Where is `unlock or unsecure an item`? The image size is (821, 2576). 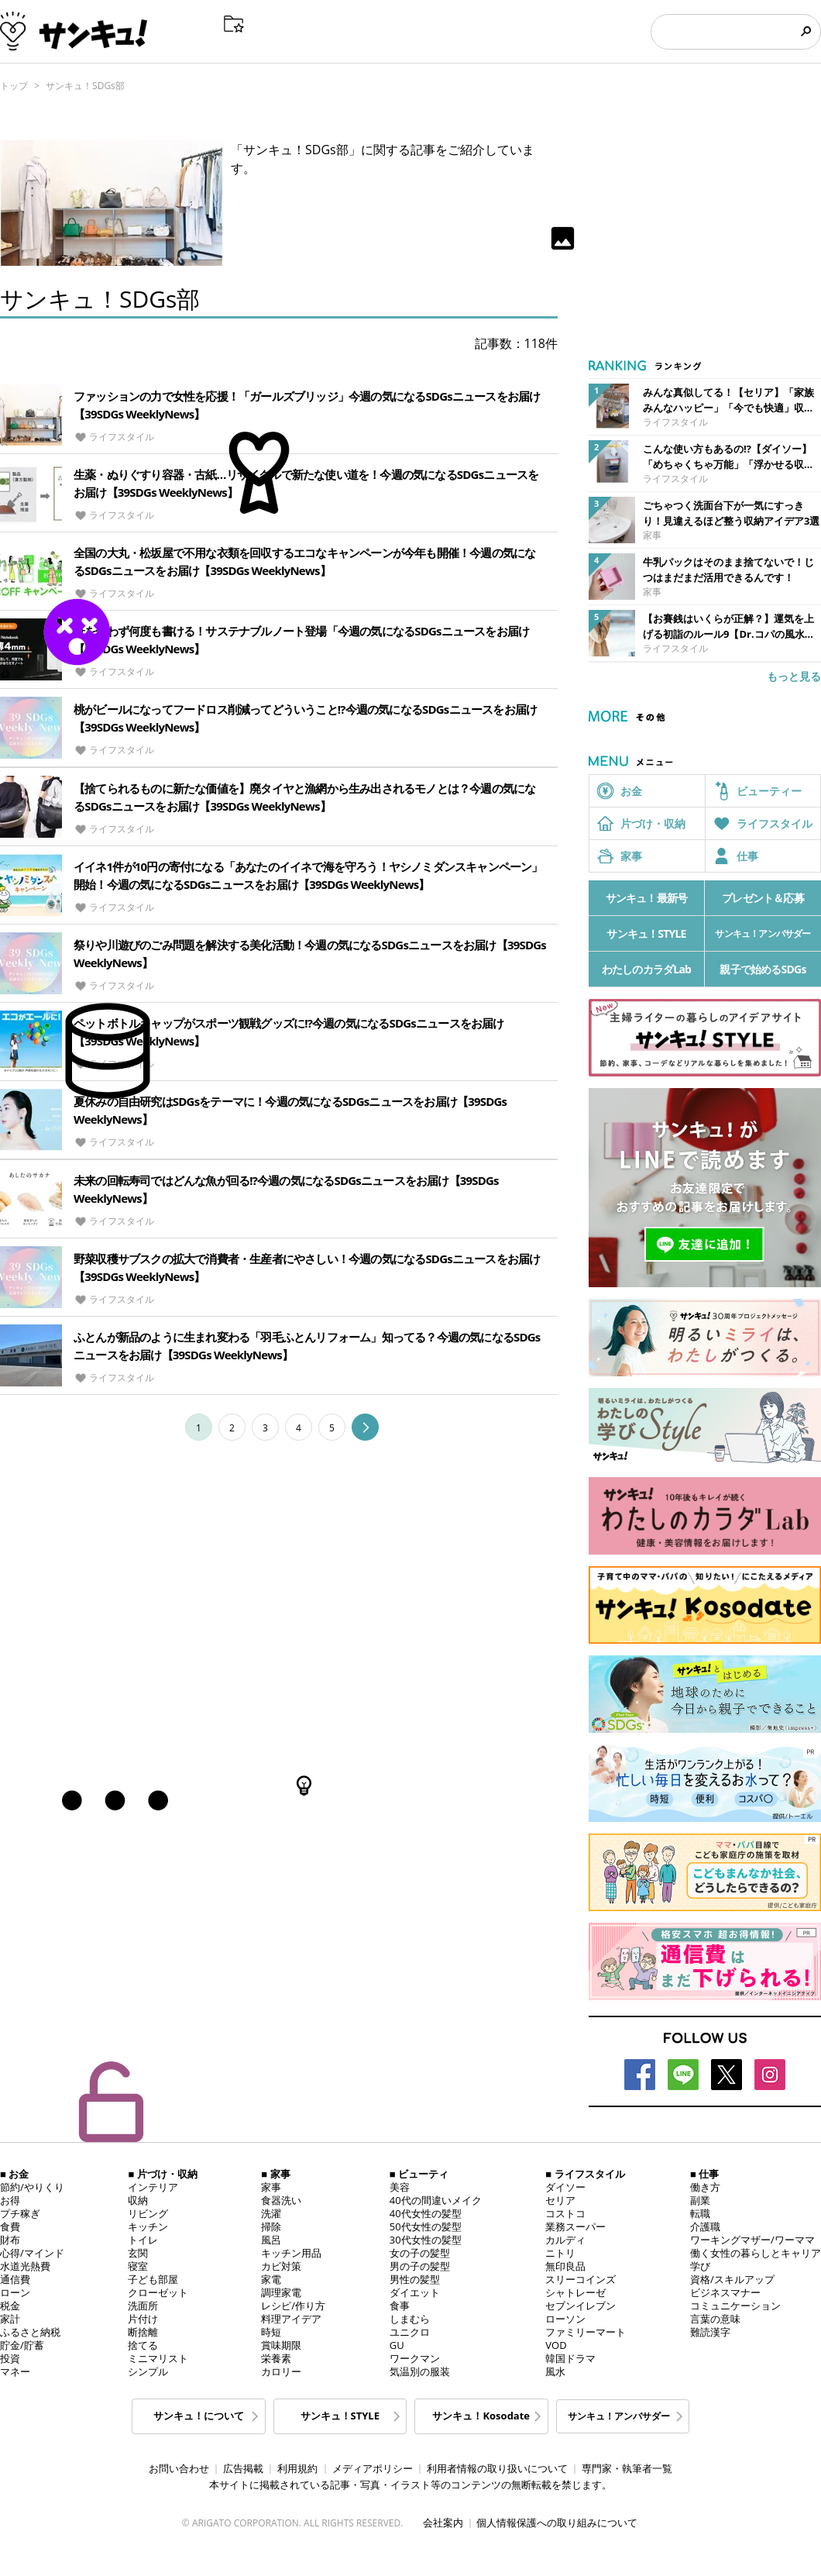
unlock or unsecure an item is located at coordinates (111, 2104).